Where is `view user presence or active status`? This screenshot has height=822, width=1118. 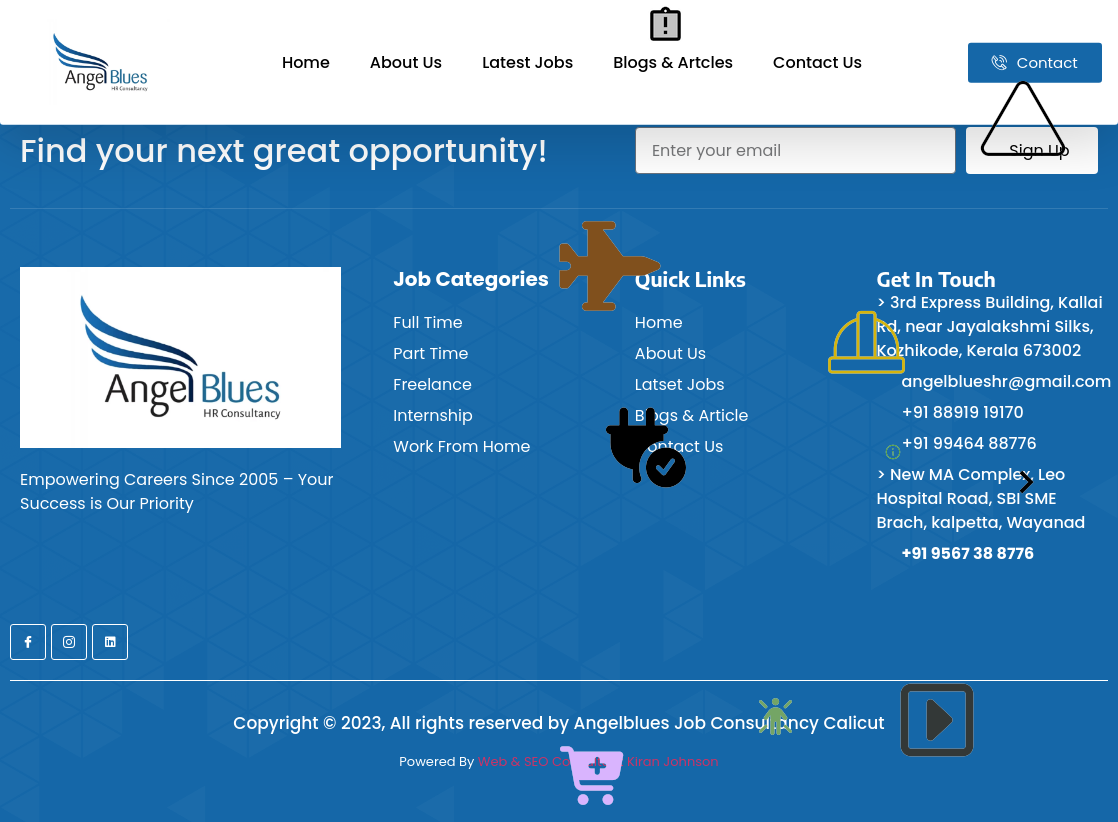 view user presence or active status is located at coordinates (775, 716).